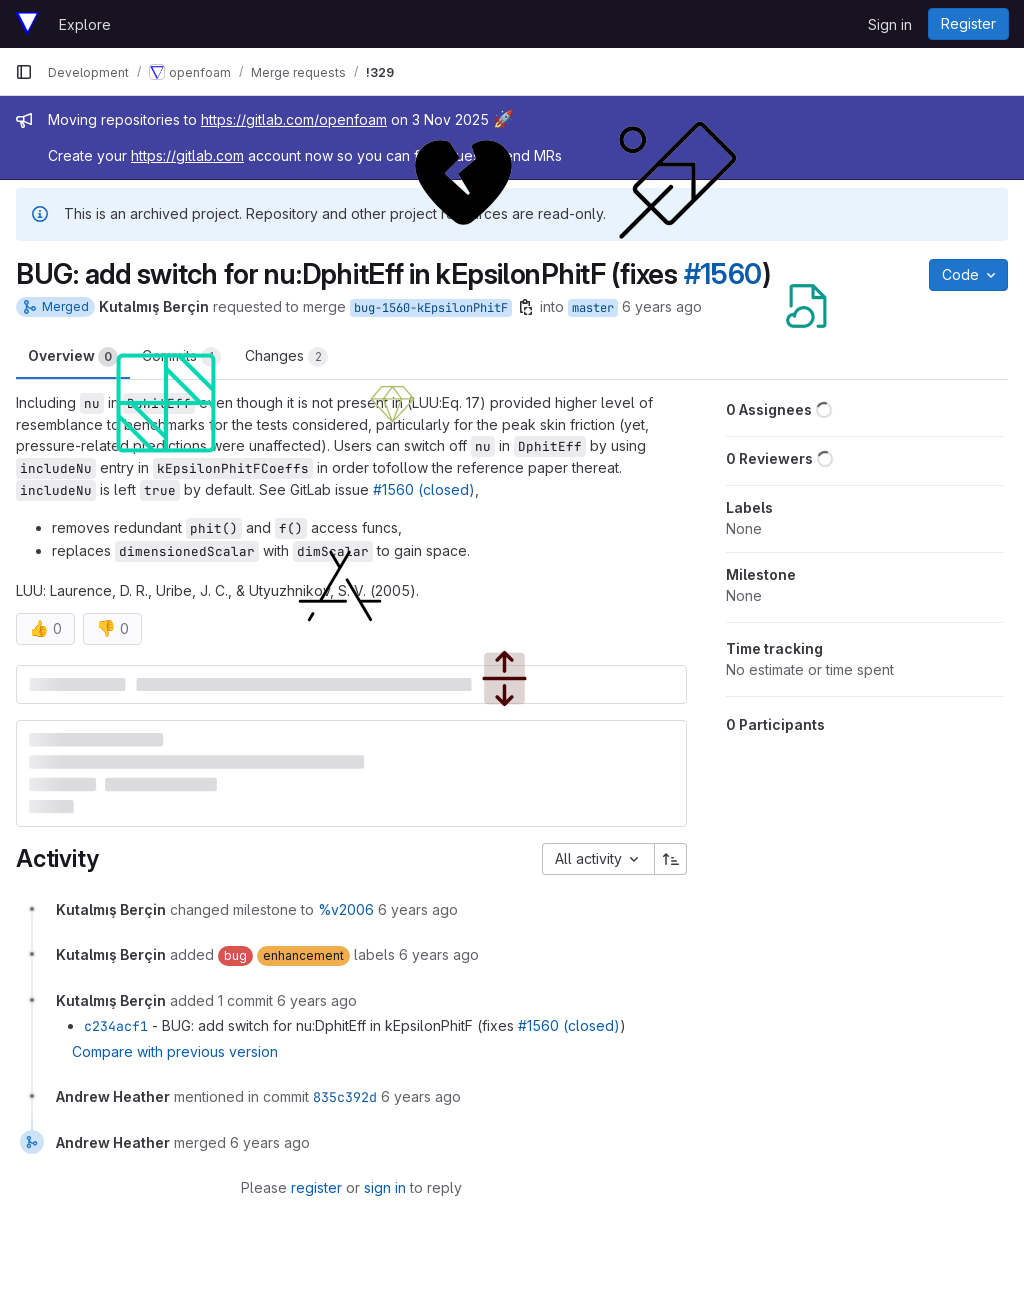 The height and width of the screenshot is (1298, 1024). What do you see at coordinates (166, 403) in the screenshot?
I see `toggle transparency grid view` at bounding box center [166, 403].